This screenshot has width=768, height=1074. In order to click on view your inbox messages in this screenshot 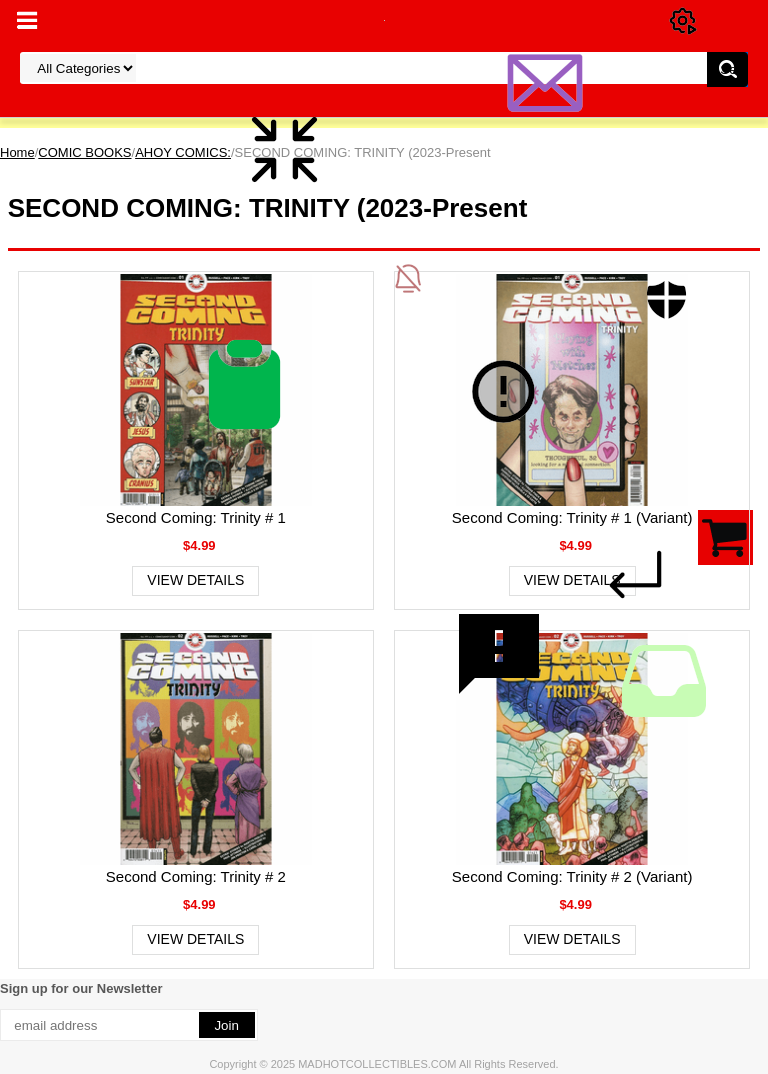, I will do `click(664, 681)`.